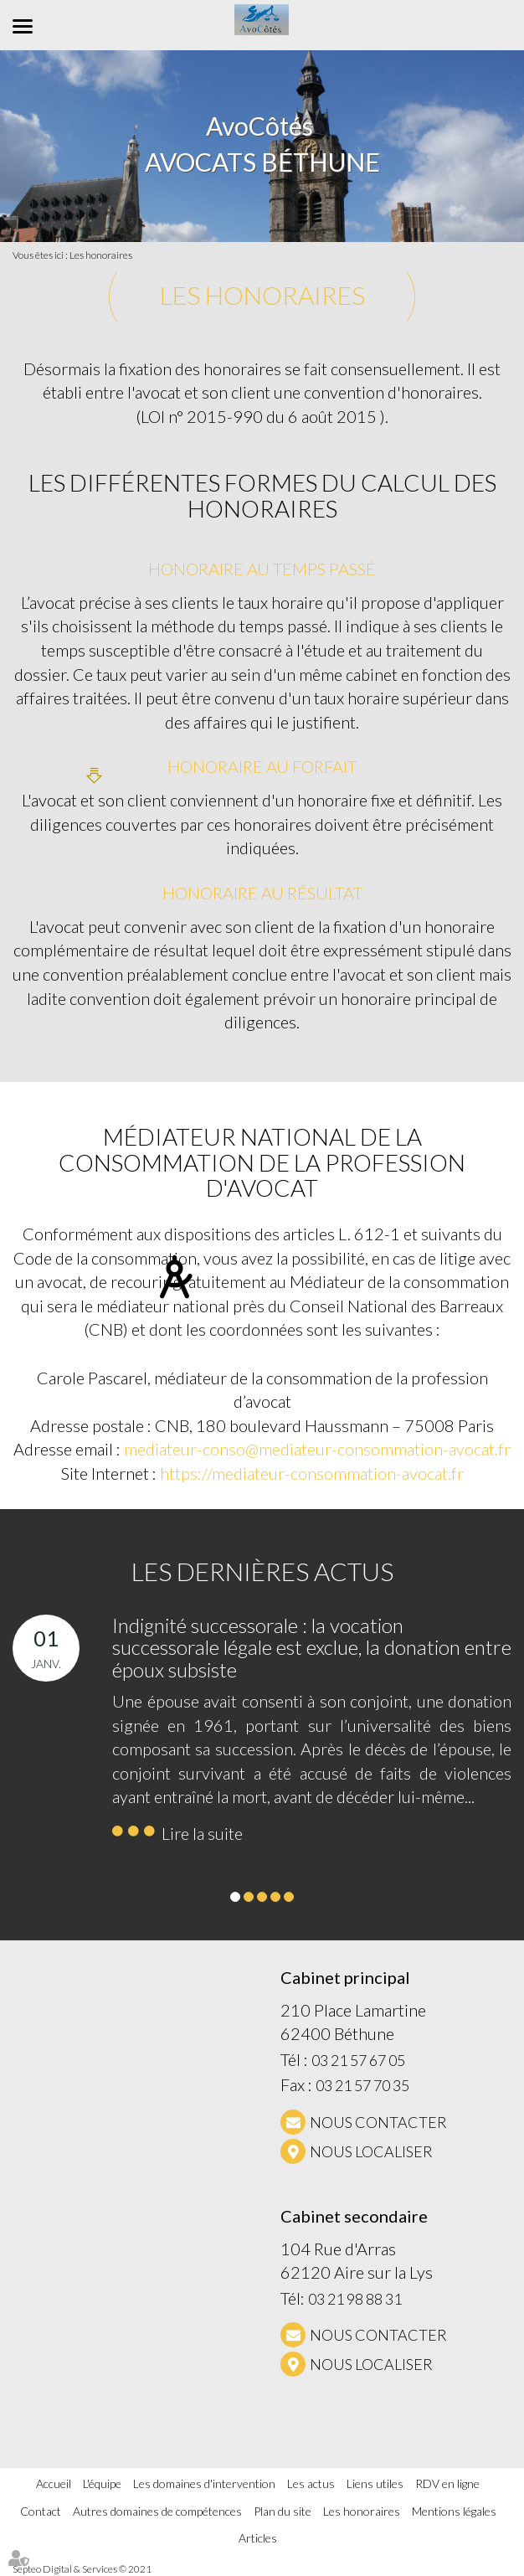 This screenshot has height=2576, width=524. Describe the element at coordinates (94, 775) in the screenshot. I see `download file or content` at that location.